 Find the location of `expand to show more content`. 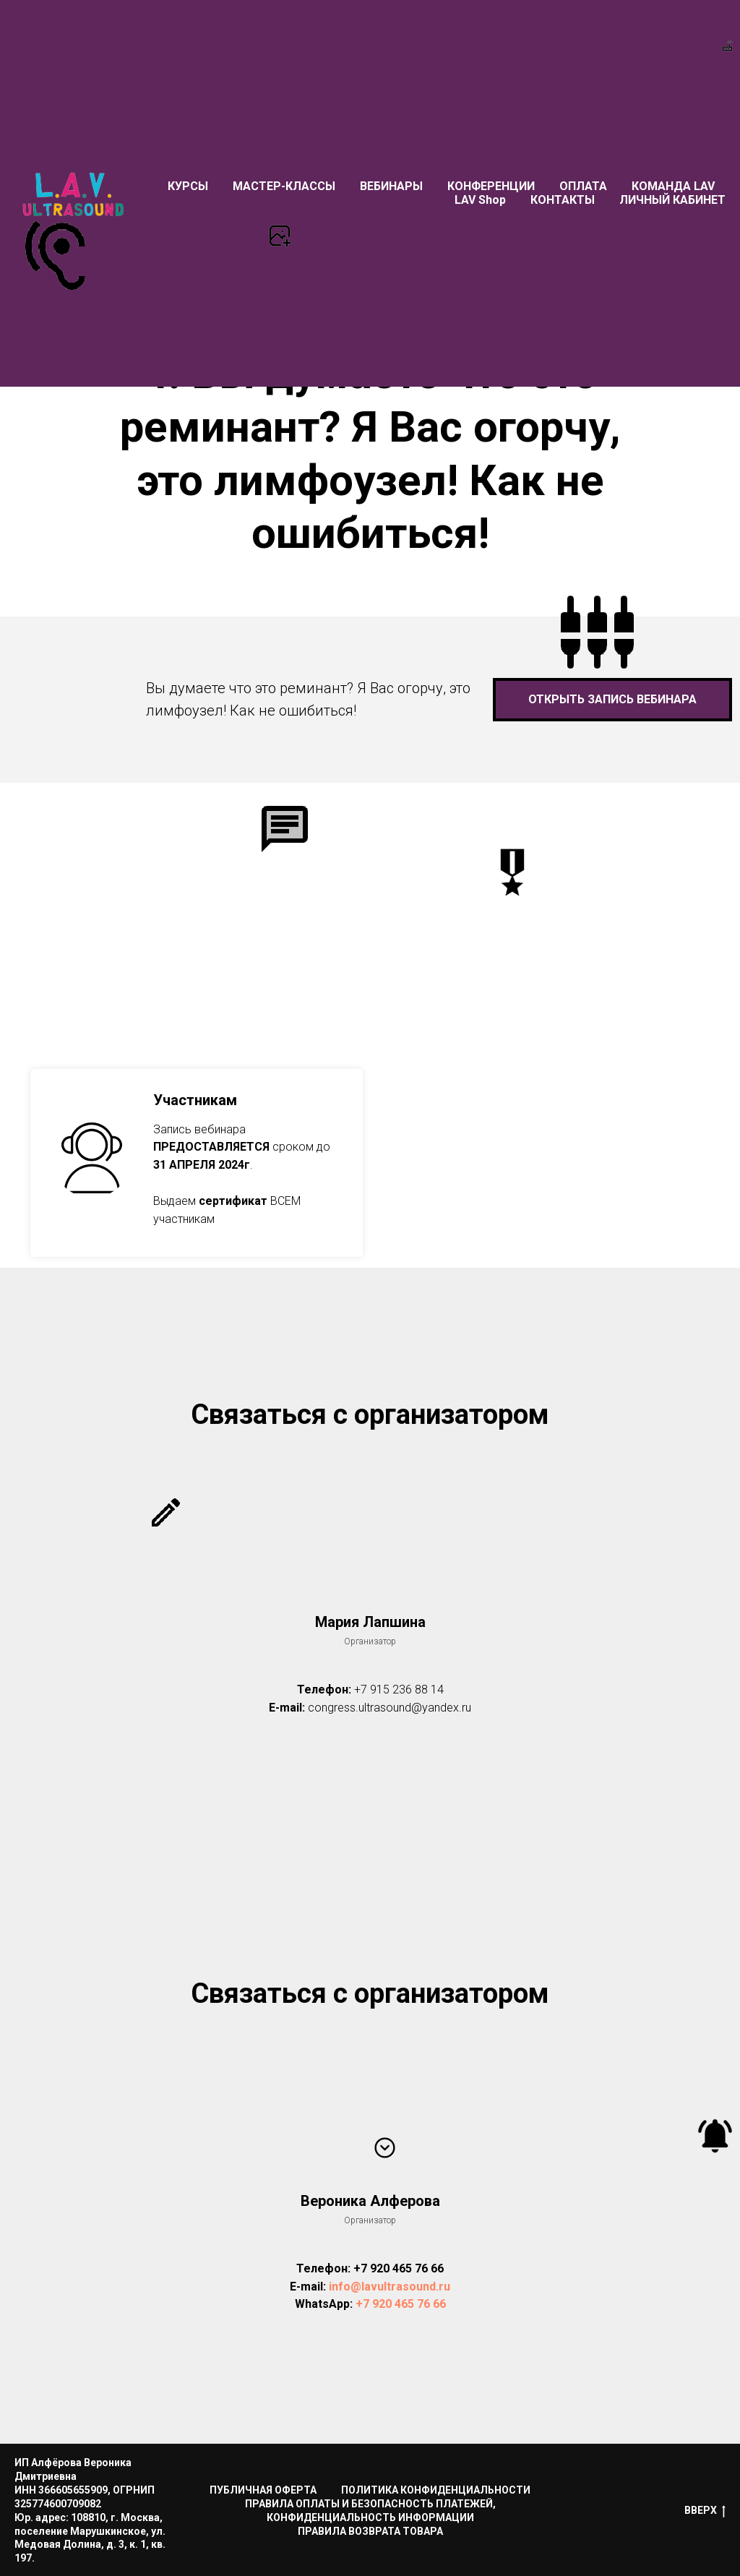

expand to show more content is located at coordinates (384, 2147).